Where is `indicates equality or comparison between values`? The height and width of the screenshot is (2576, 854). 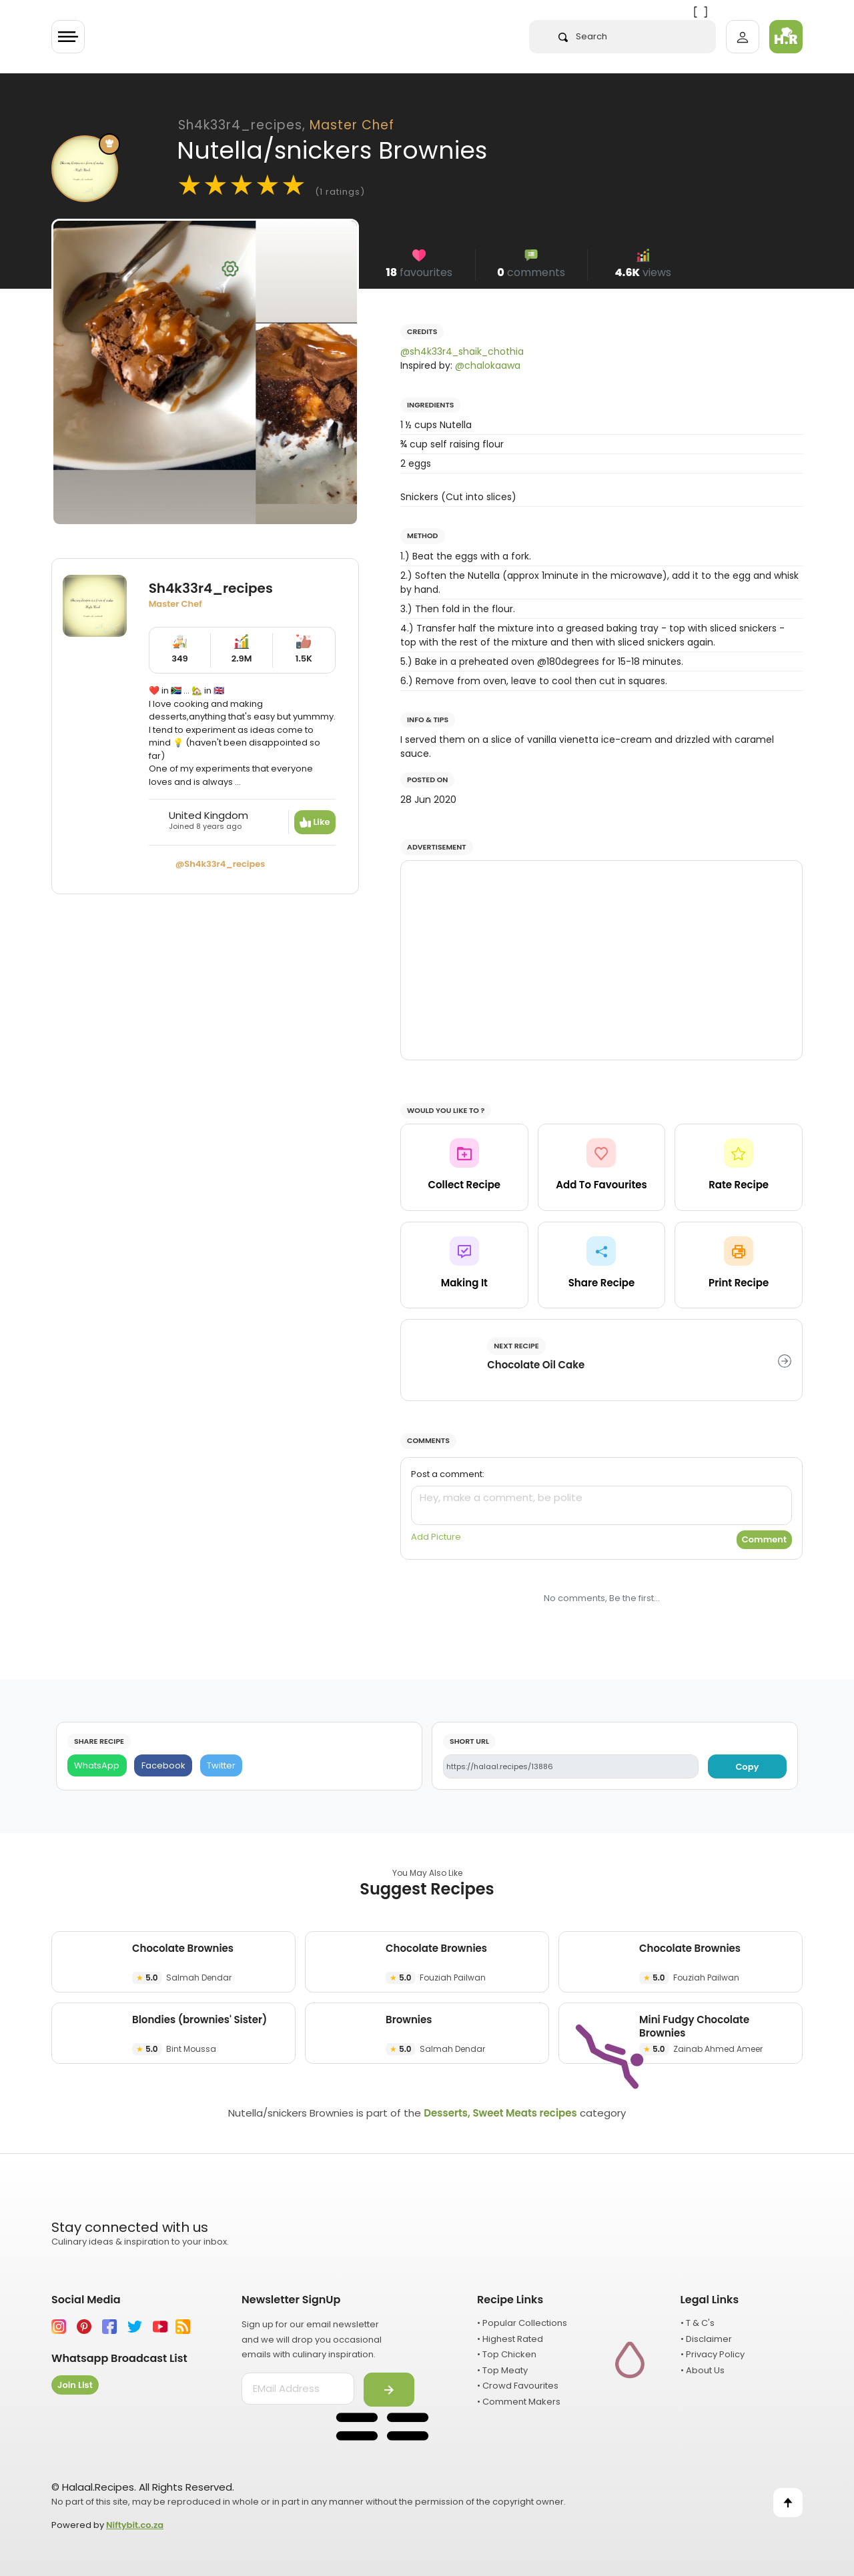
indicates equality or comparison between values is located at coordinates (382, 2427).